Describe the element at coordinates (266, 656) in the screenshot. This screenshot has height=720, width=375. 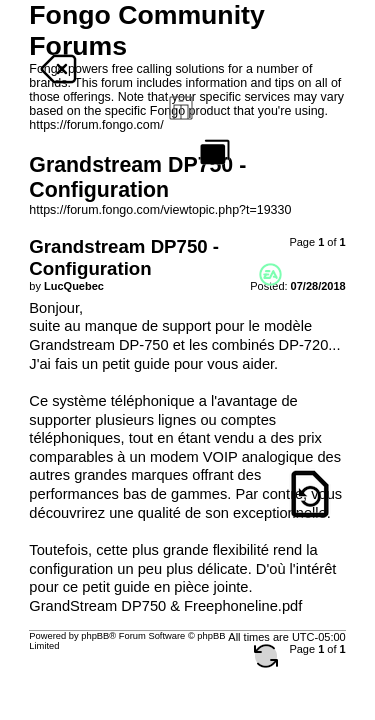
I see `refresh or reload content` at that location.